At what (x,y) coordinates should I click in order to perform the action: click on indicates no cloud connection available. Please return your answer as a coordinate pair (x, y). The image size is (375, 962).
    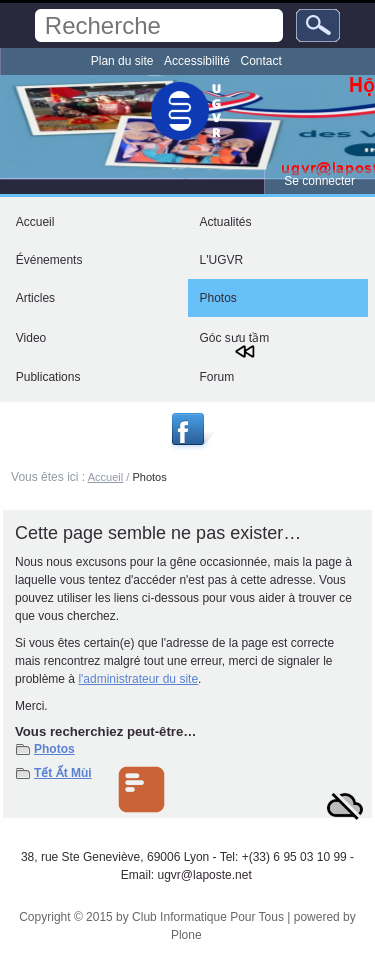
    Looking at the image, I should click on (345, 805).